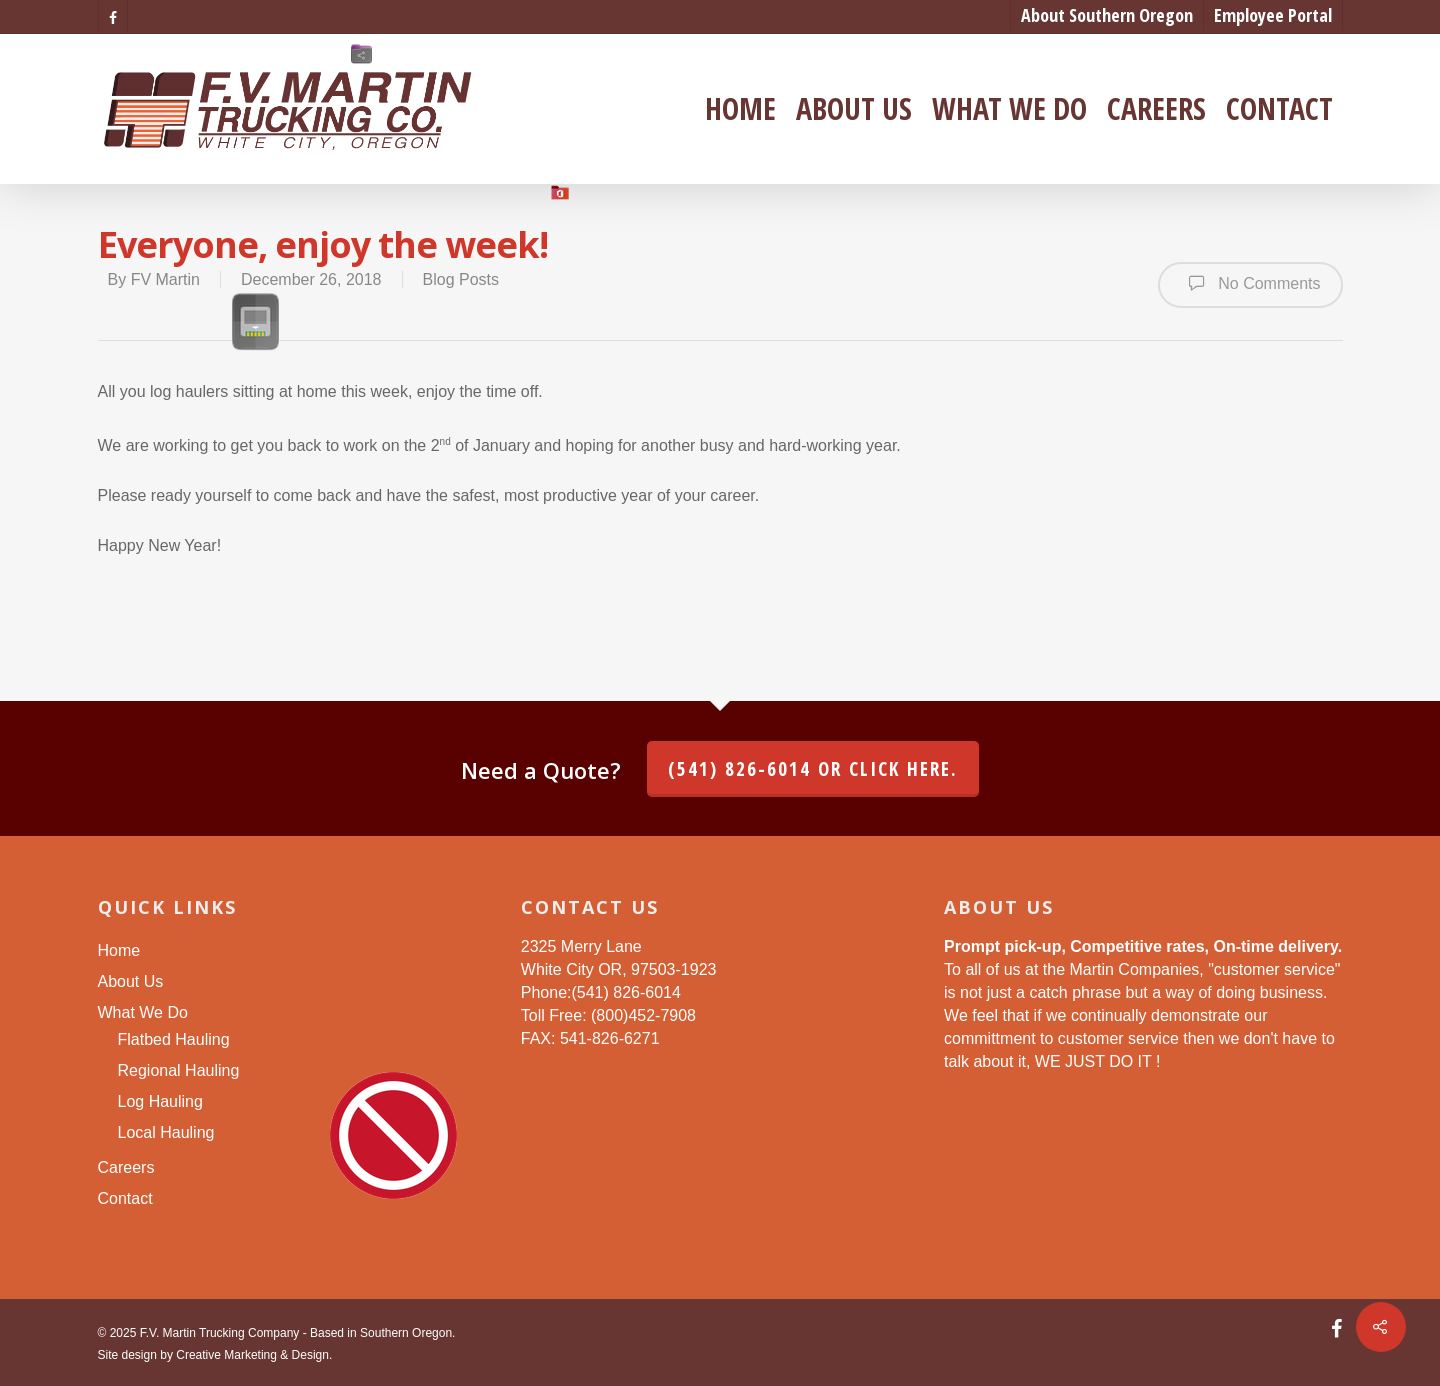 The image size is (1440, 1386). Describe the element at coordinates (393, 1135) in the screenshot. I see `delete selected item` at that location.